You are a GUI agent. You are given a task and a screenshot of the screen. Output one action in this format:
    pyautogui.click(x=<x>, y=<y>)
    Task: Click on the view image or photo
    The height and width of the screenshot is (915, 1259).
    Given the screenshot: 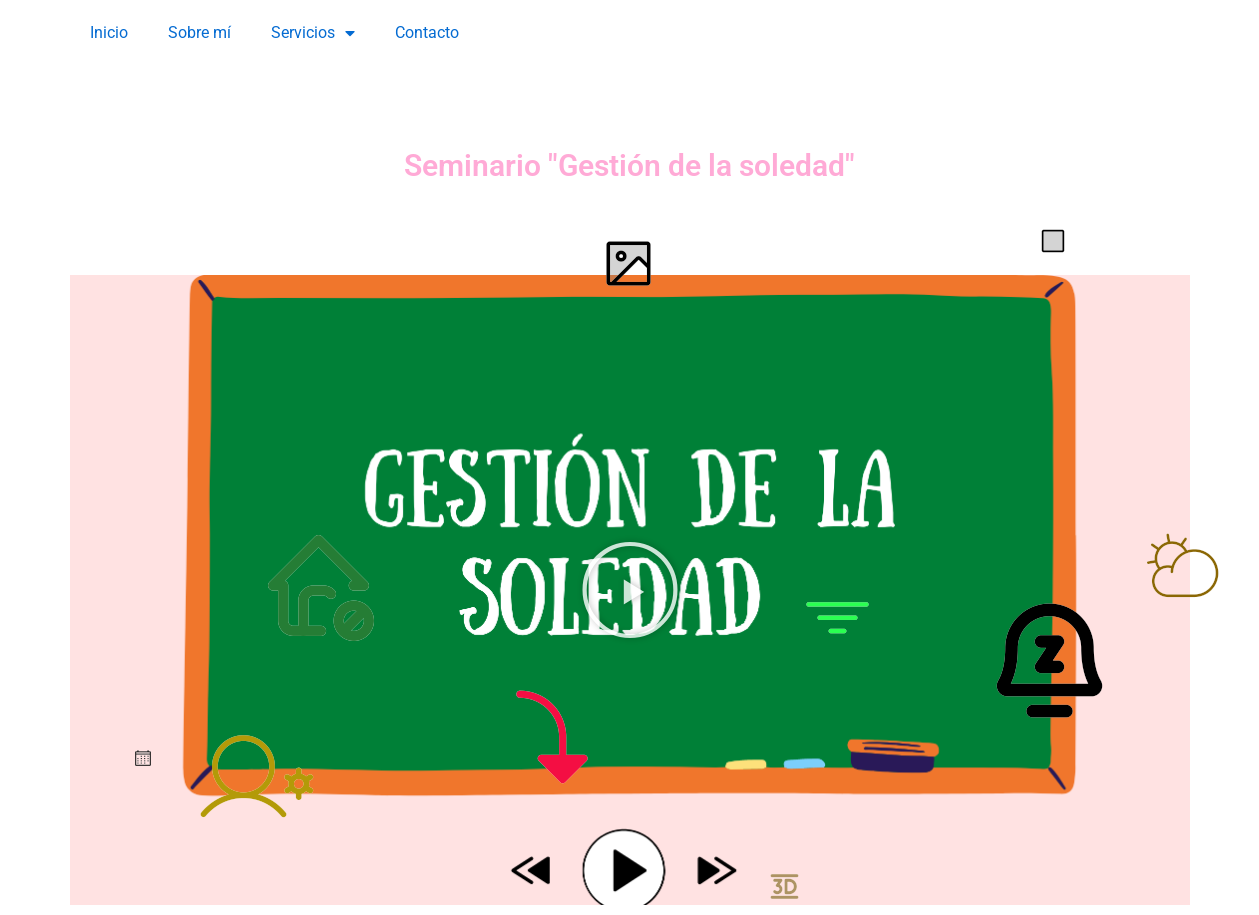 What is the action you would take?
    pyautogui.click(x=628, y=263)
    